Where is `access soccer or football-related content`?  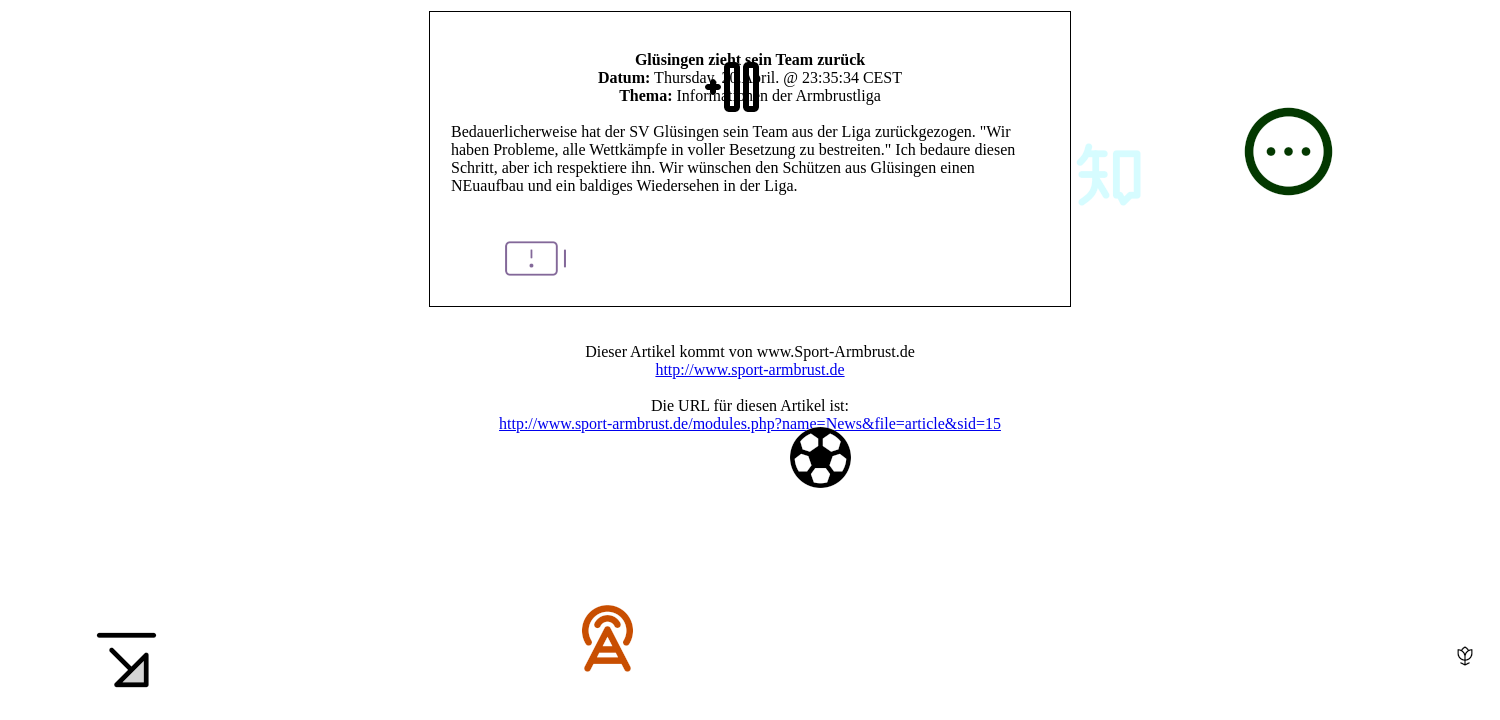
access soccer or football-related content is located at coordinates (820, 457).